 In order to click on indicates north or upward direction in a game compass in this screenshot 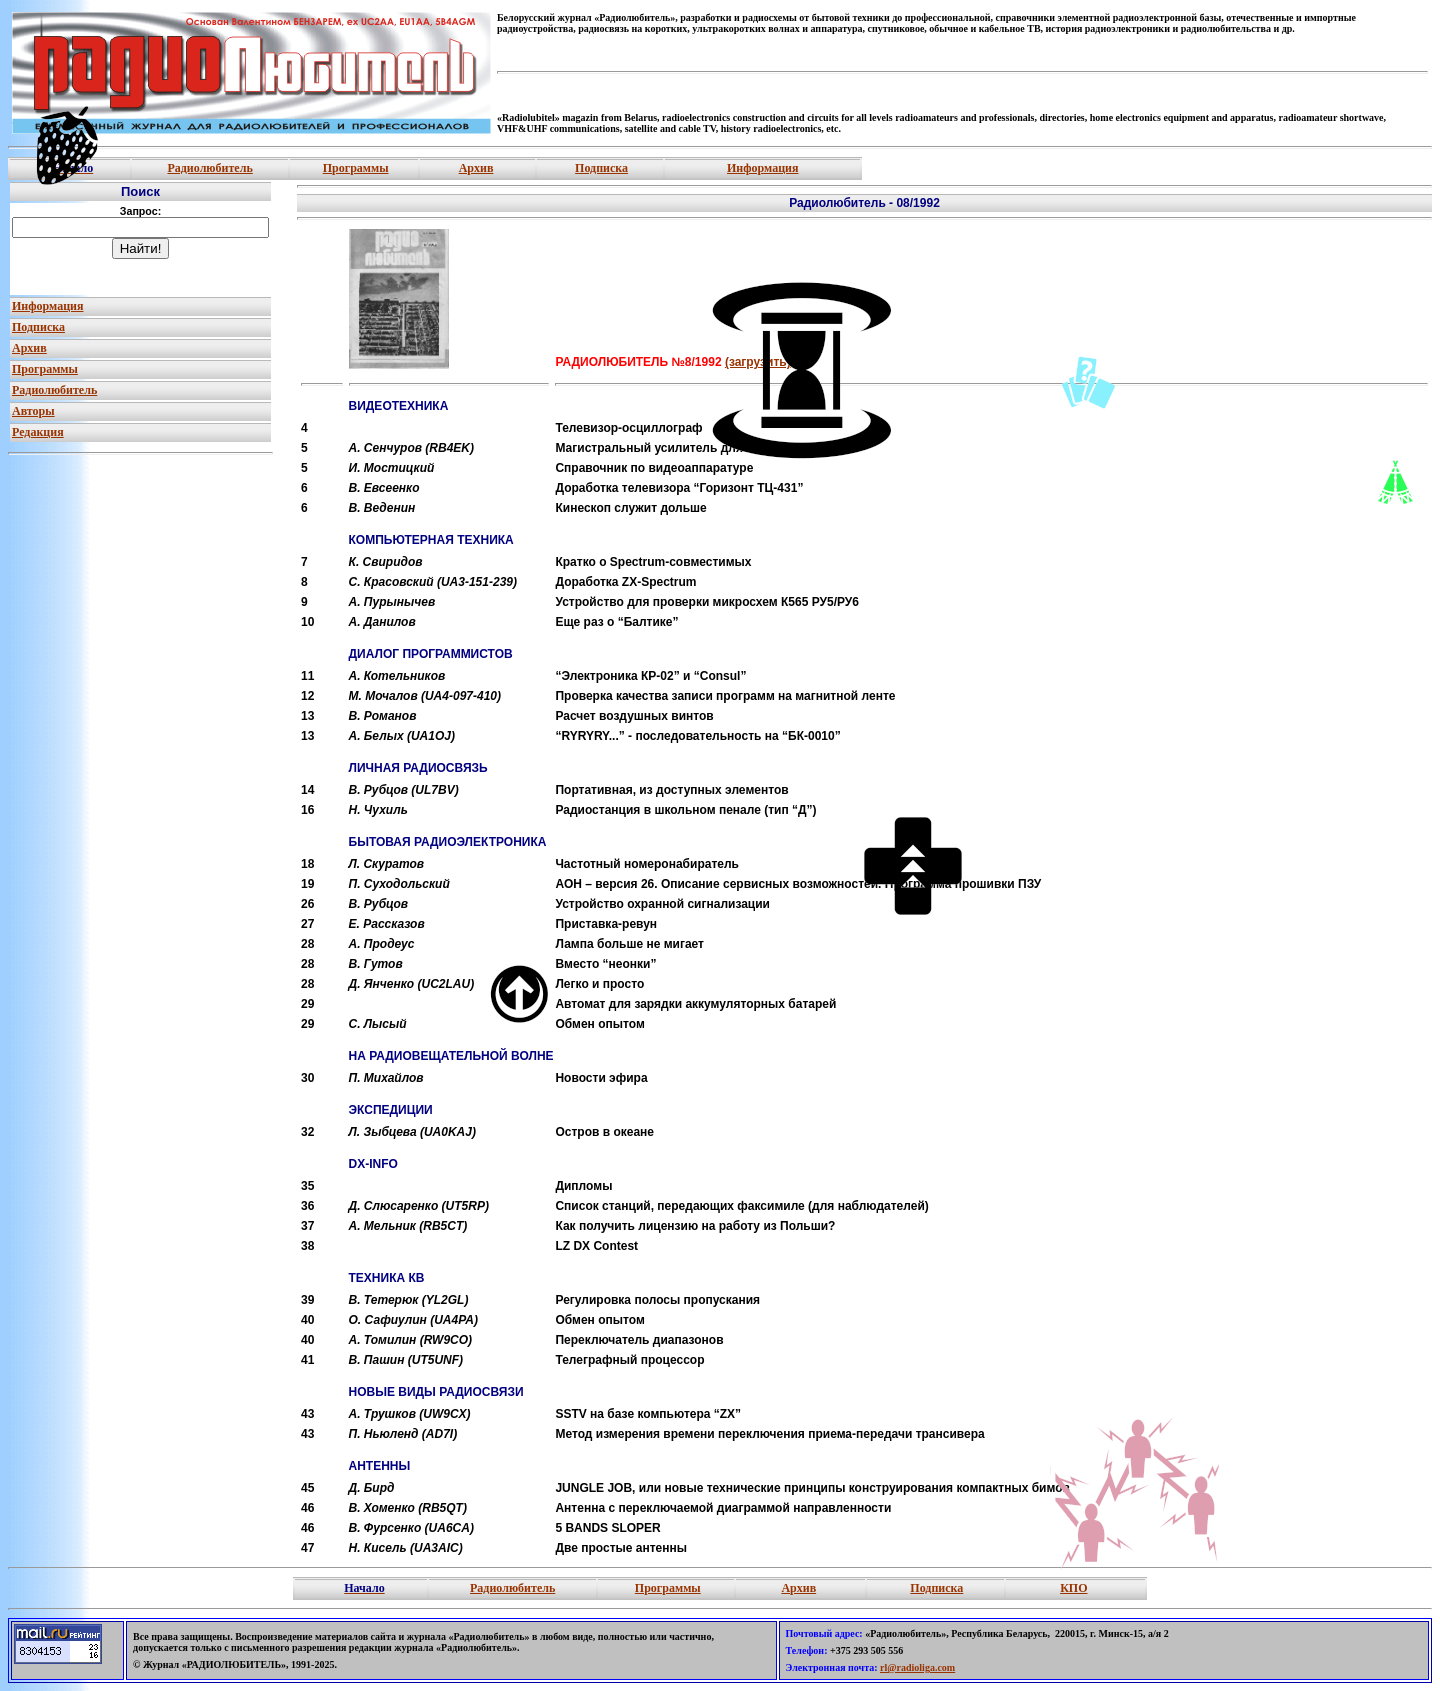, I will do `click(519, 994)`.